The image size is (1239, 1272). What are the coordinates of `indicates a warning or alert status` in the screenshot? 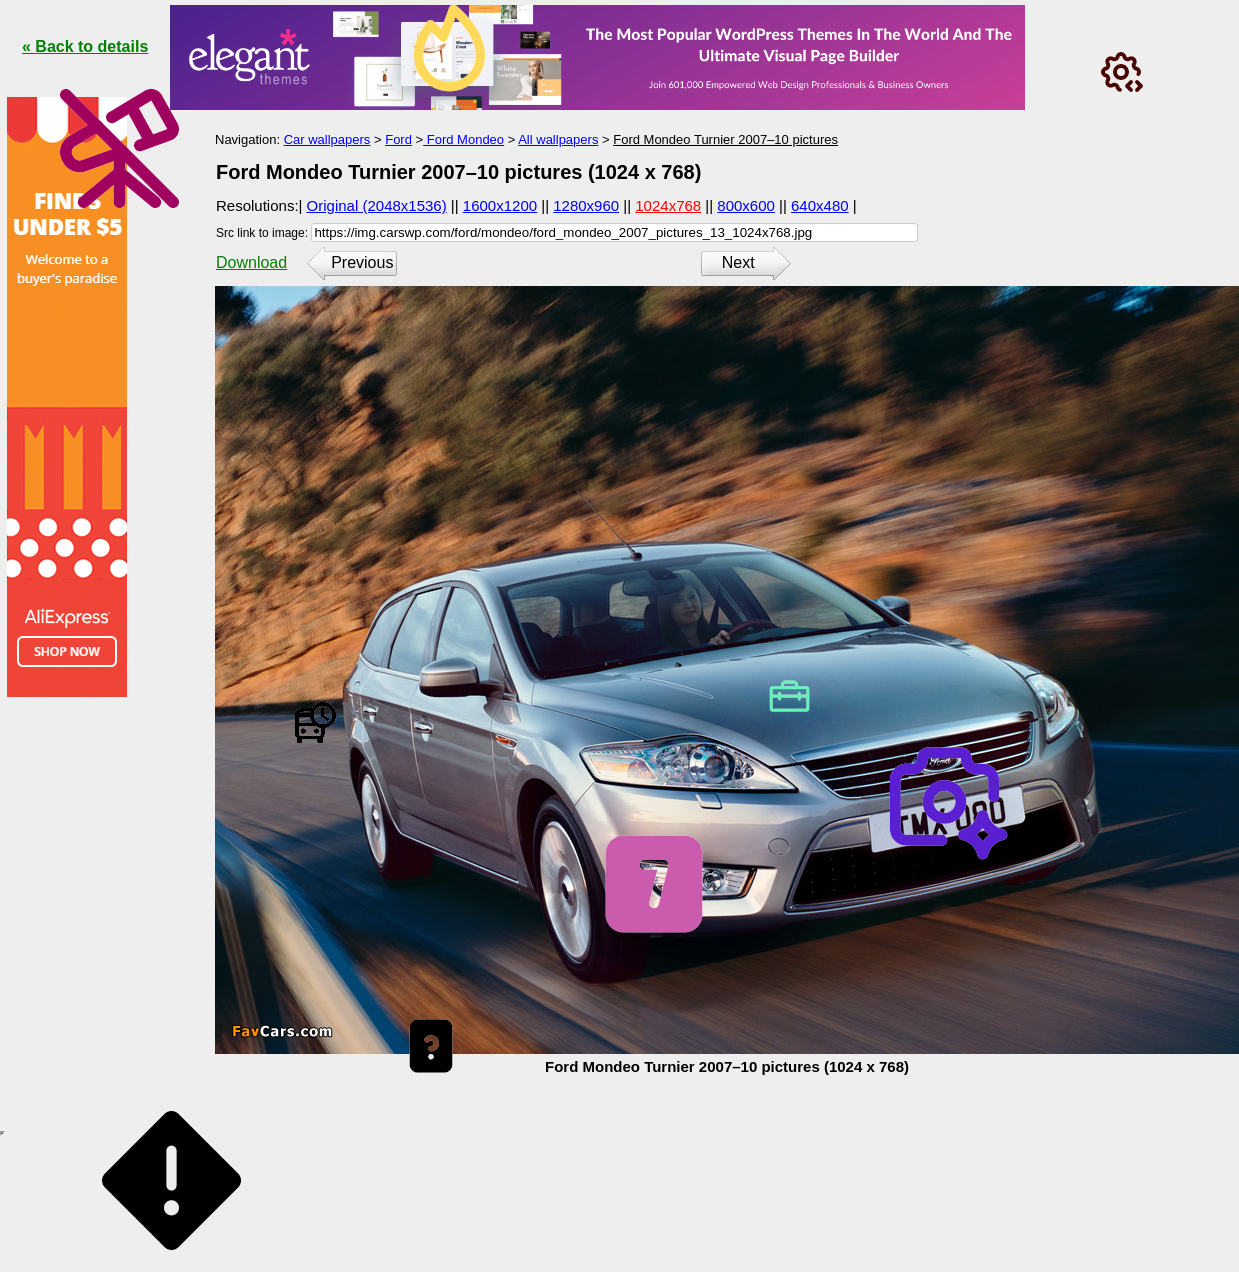 It's located at (171, 1180).